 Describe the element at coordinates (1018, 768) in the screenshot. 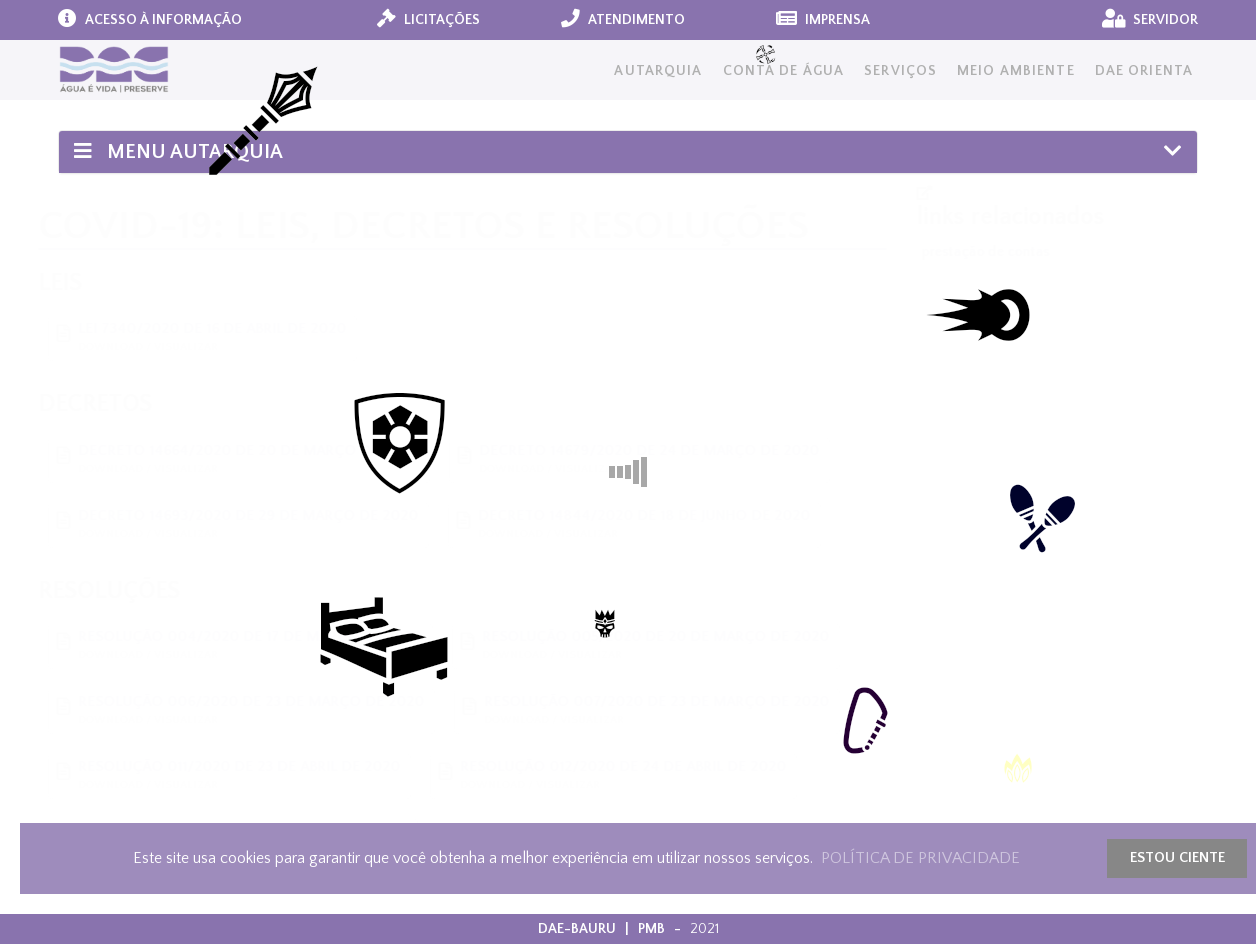

I see `access pet-related features or settings` at that location.